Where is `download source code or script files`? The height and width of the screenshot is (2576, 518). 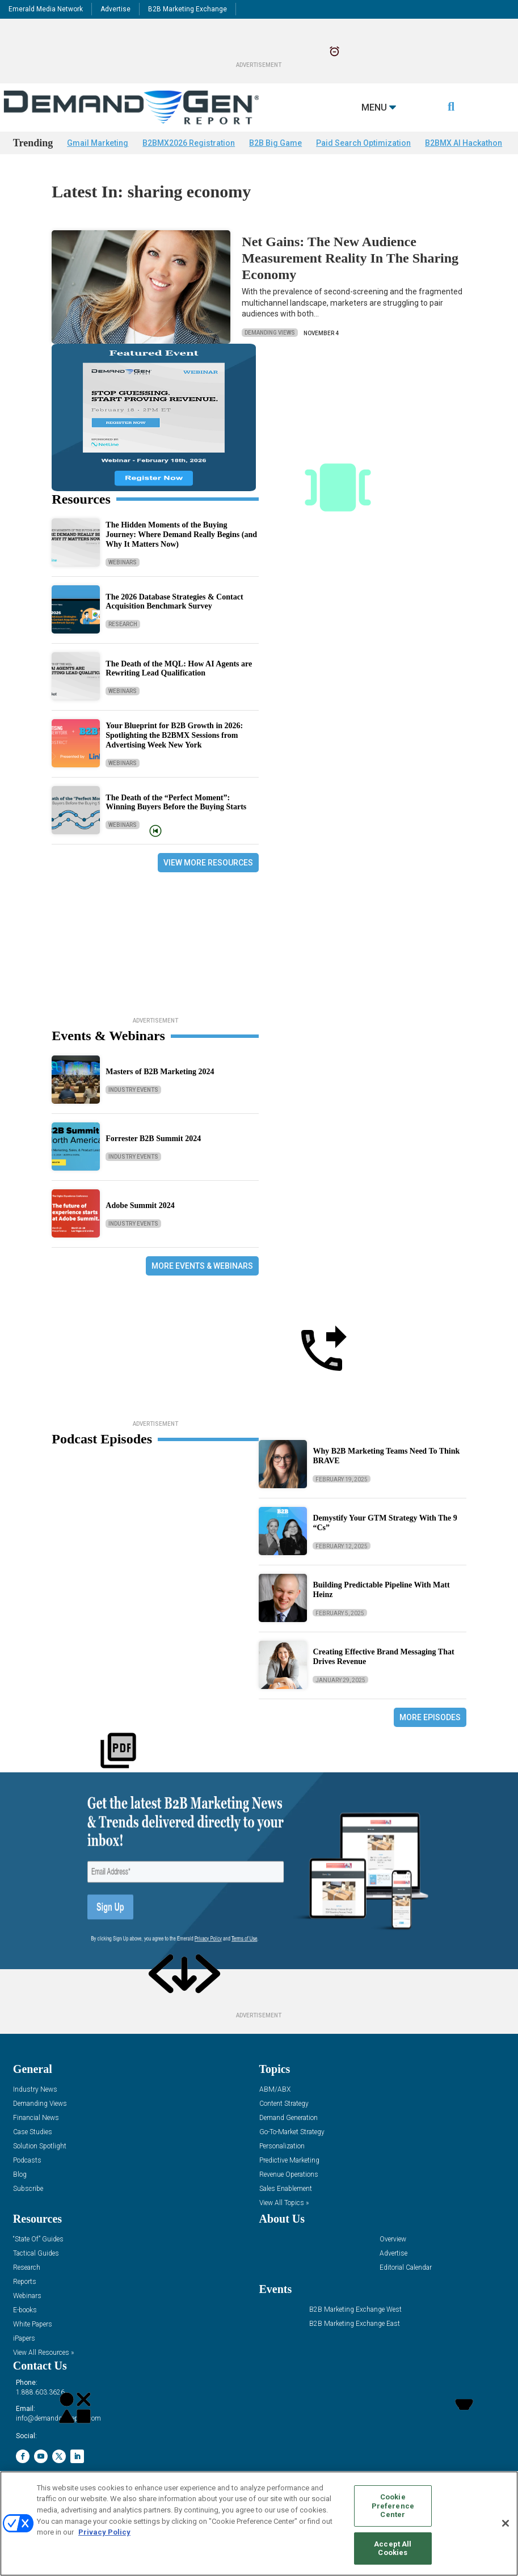
download source code or script files is located at coordinates (184, 1974).